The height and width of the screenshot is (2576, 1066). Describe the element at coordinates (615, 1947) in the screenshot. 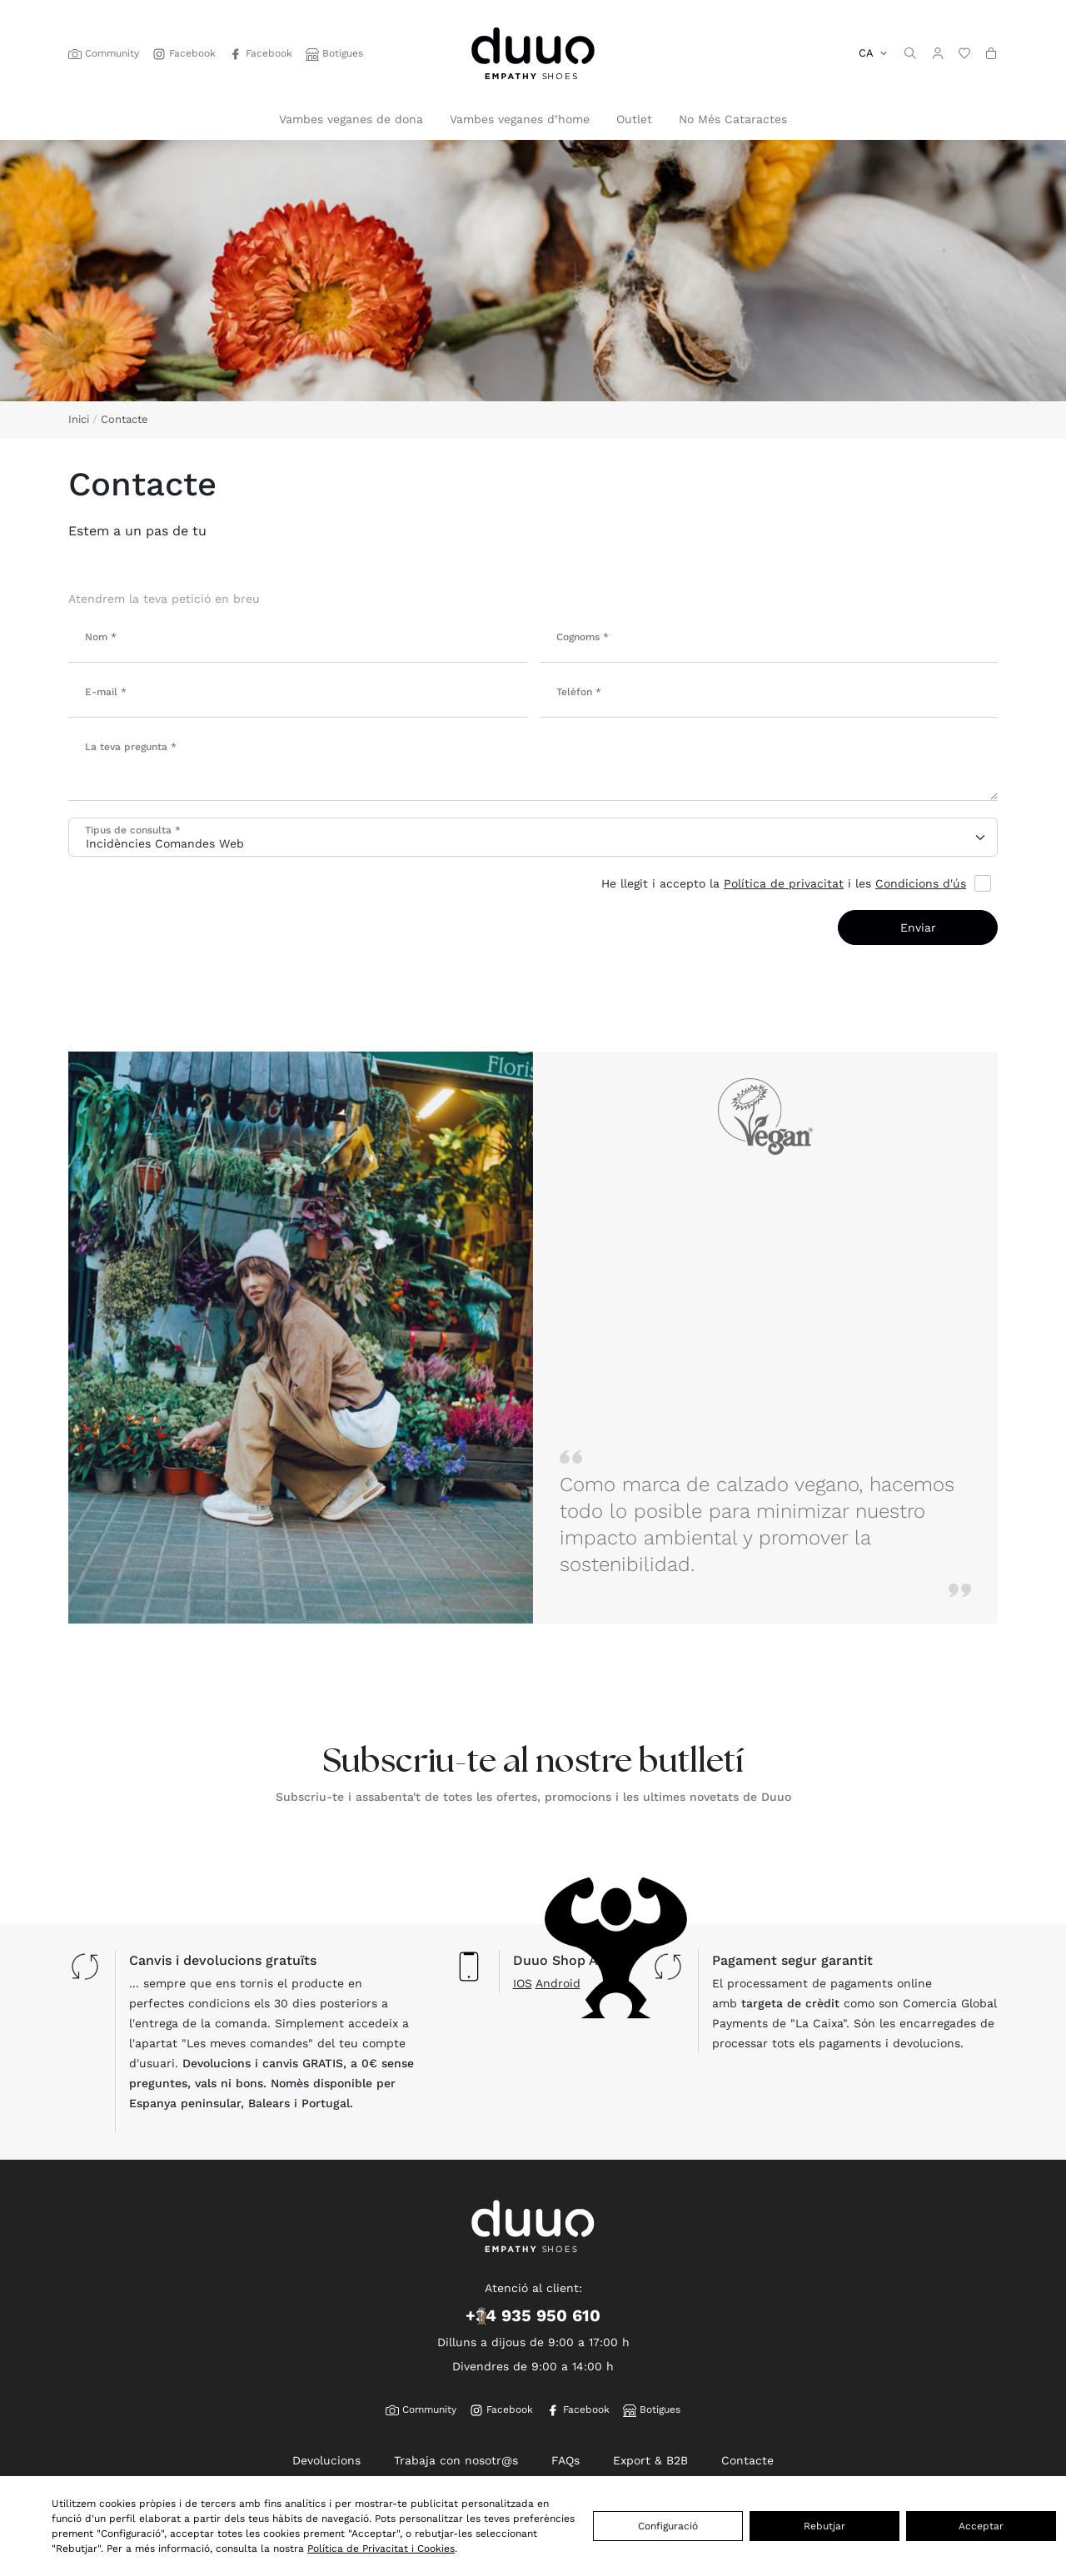

I see `view strength or fitness stats` at that location.